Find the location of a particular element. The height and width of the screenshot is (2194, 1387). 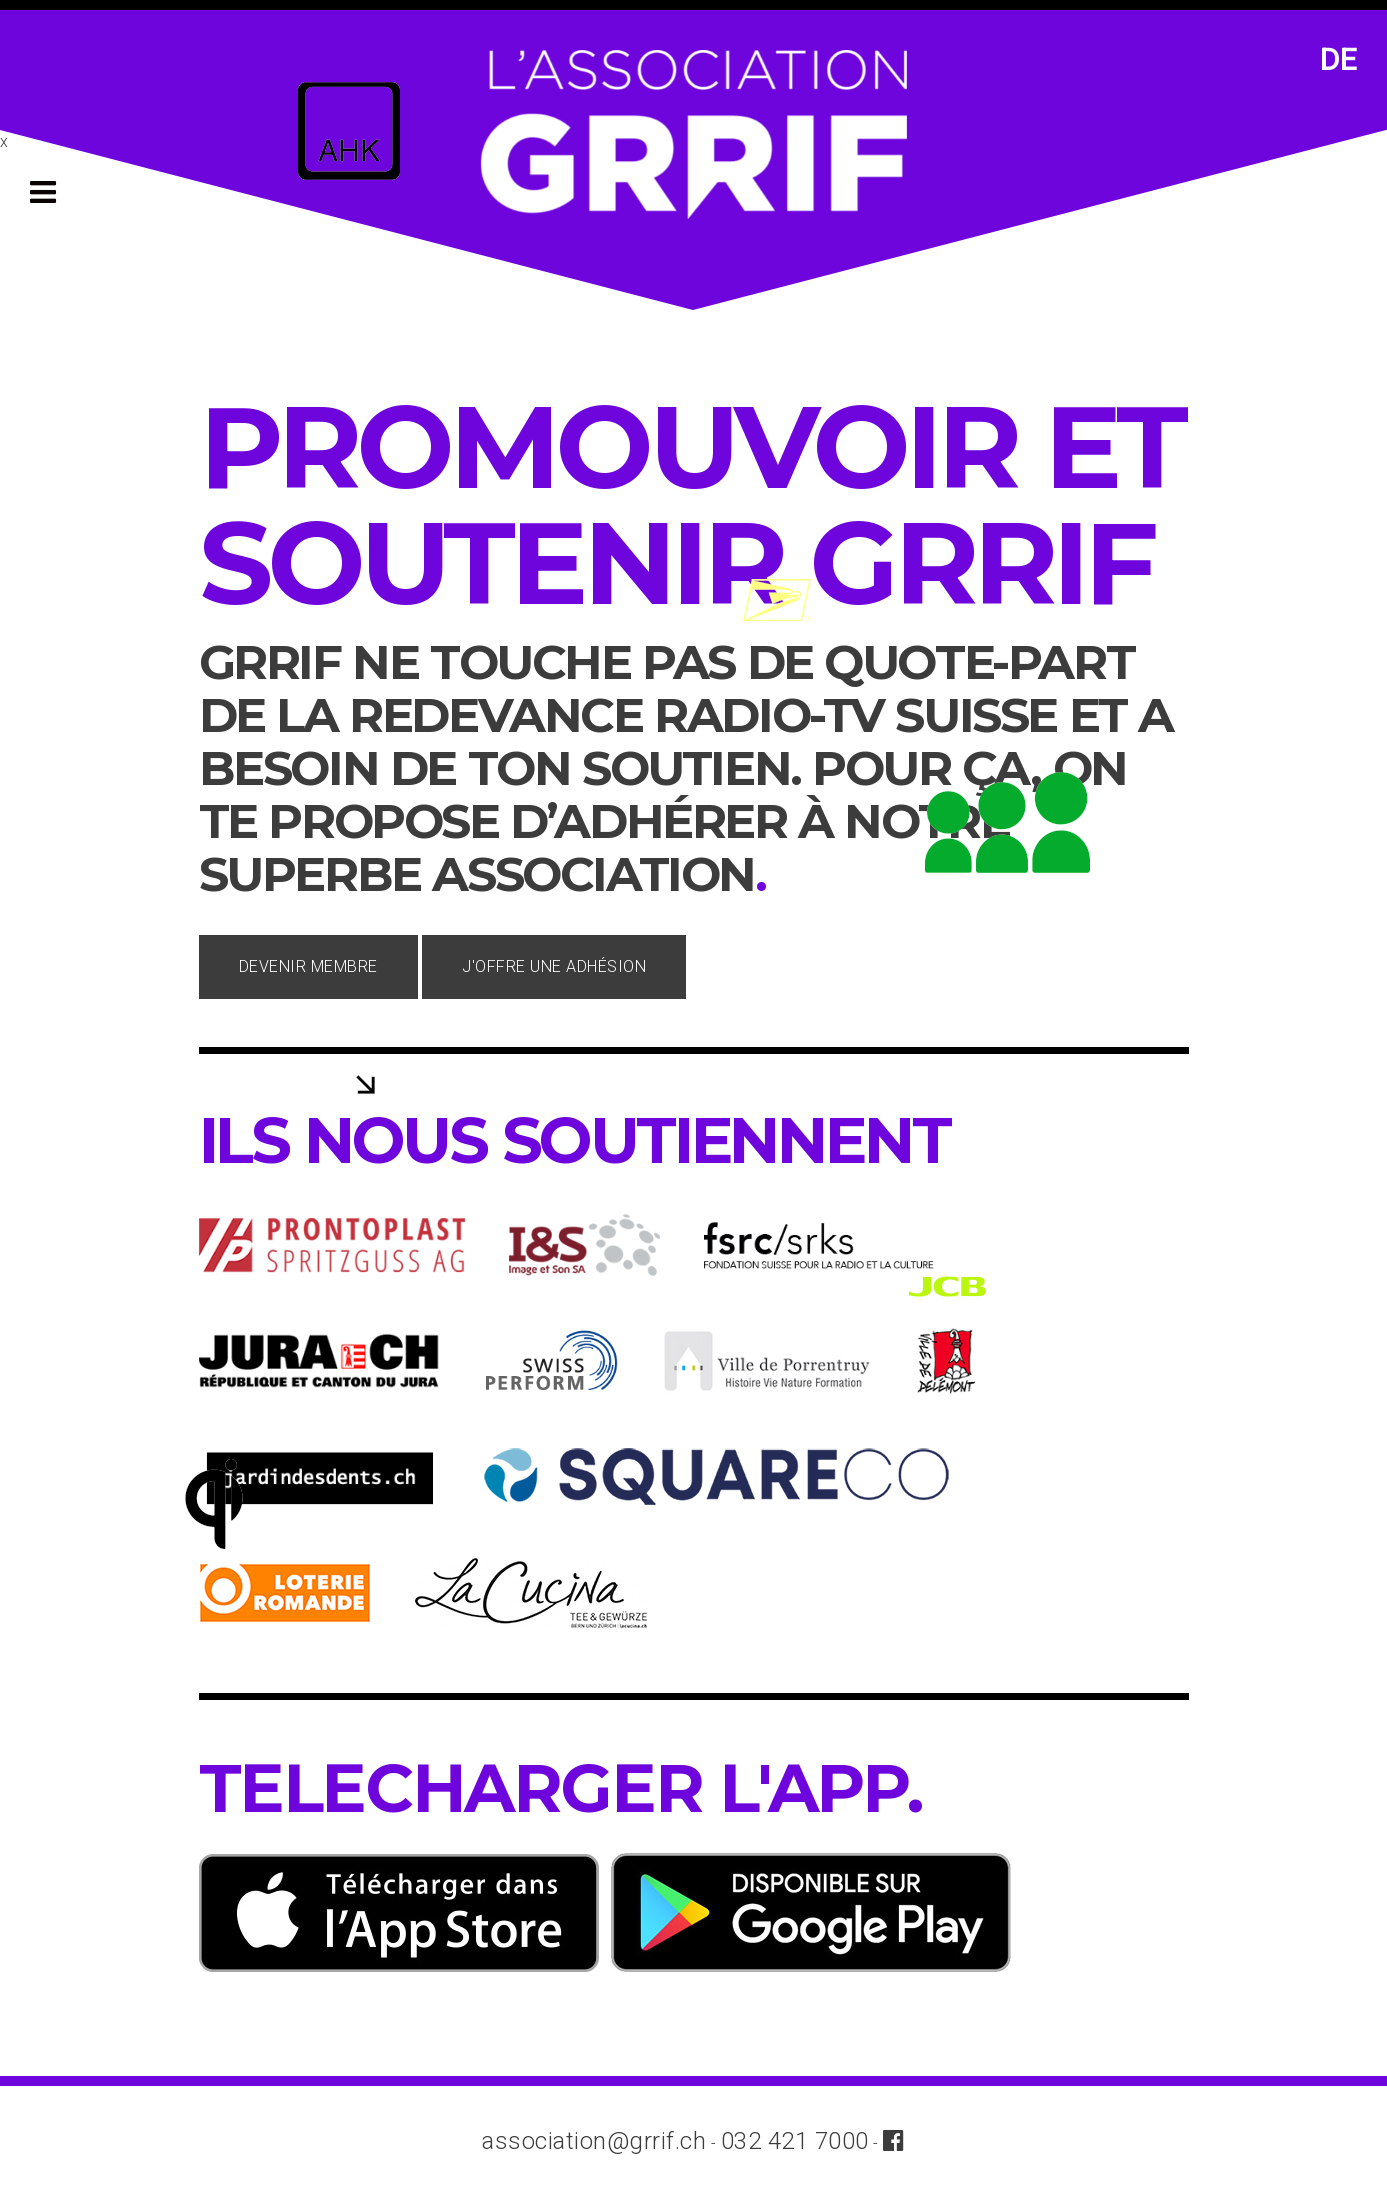

AutoHotkey application logo is located at coordinates (349, 131).